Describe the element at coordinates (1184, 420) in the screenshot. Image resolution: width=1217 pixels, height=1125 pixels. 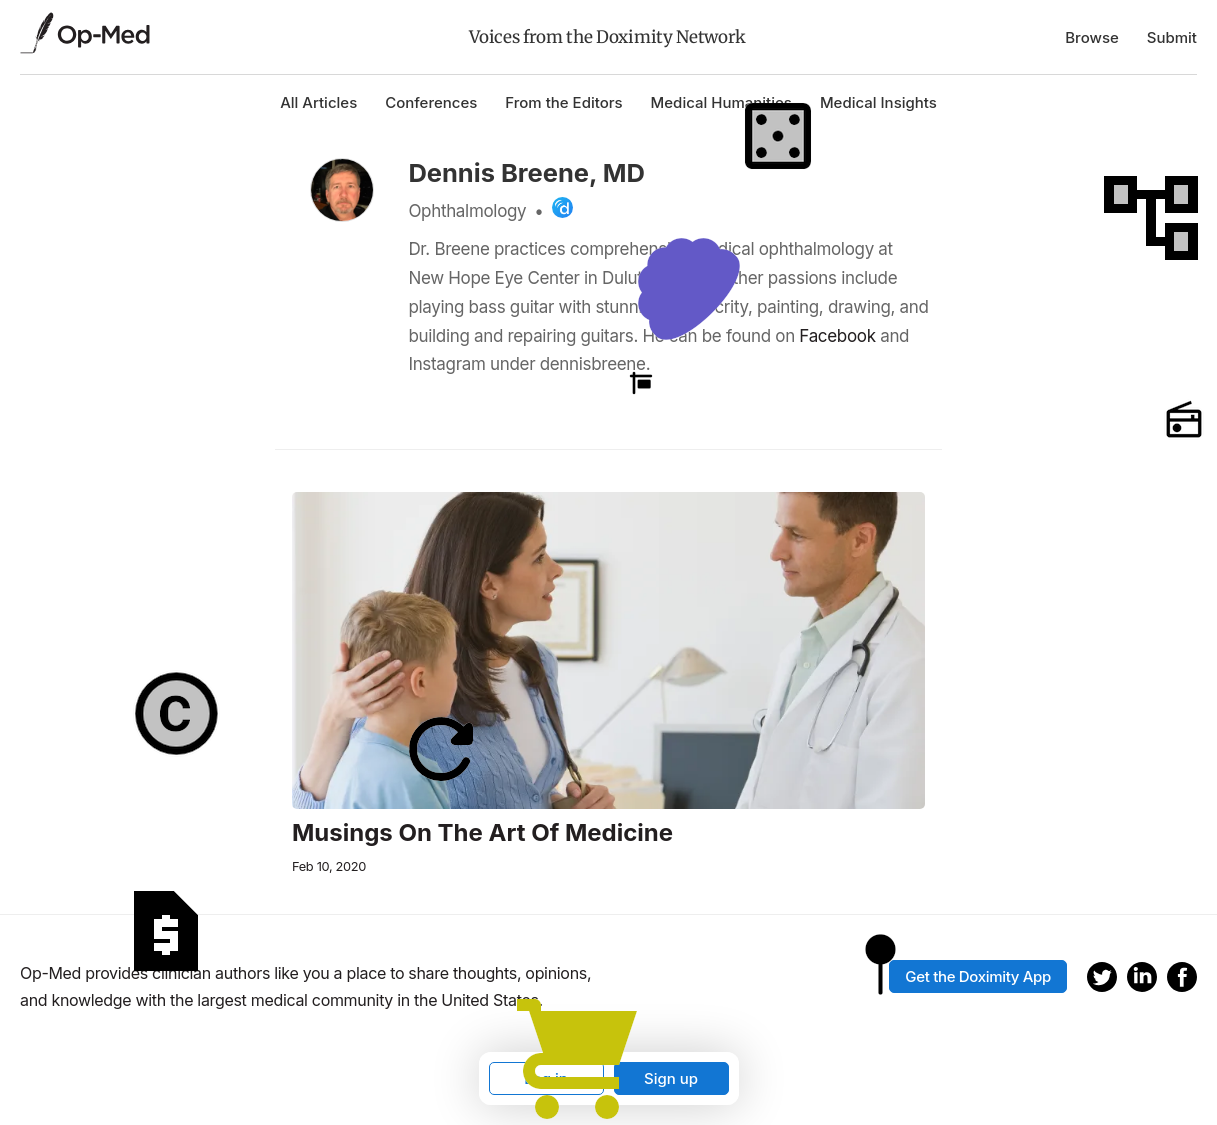
I see `access radio or audio streaming` at that location.